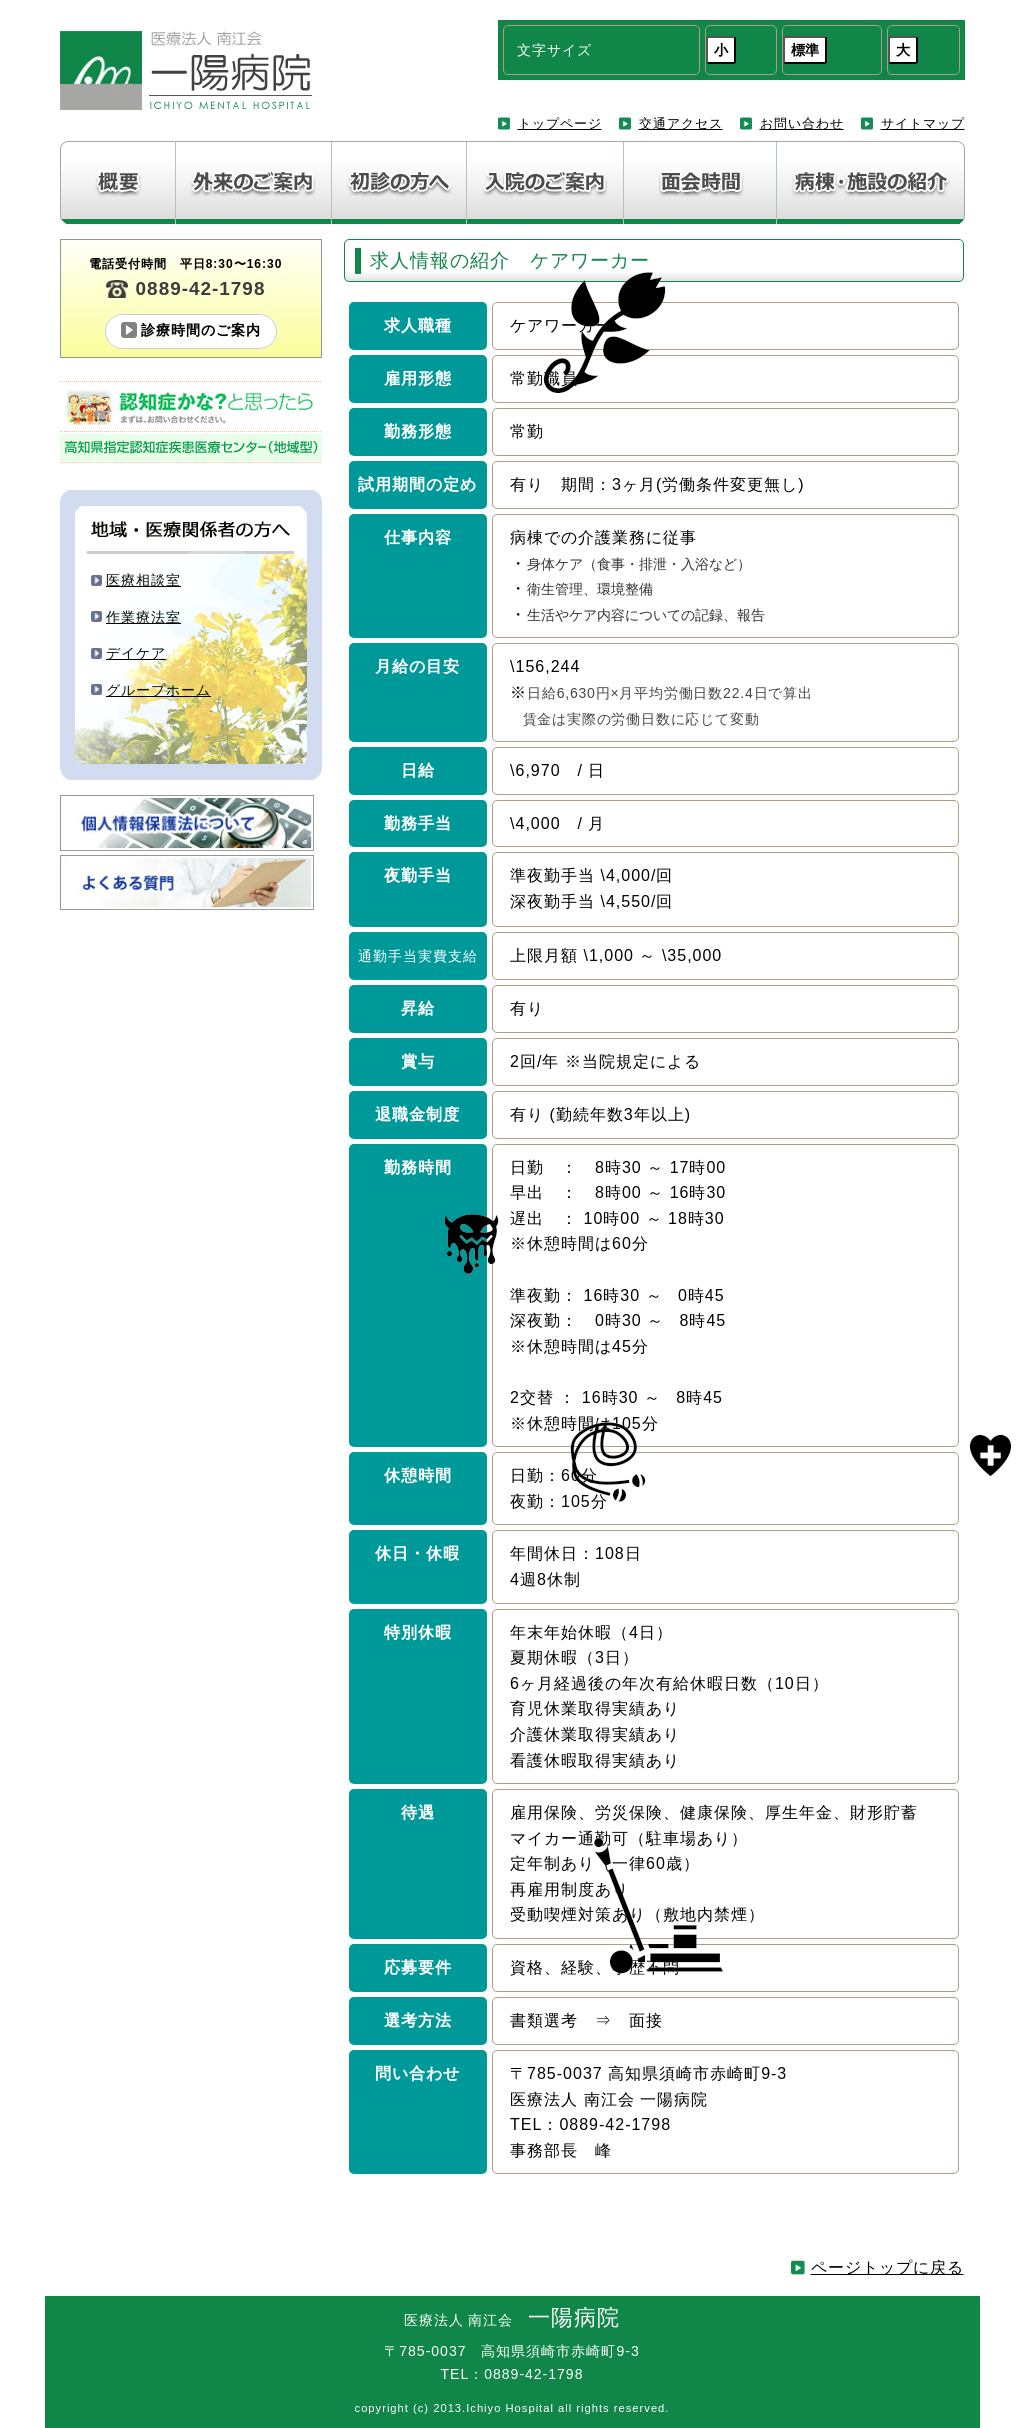 The width and height of the screenshot is (1024, 2428). What do you see at coordinates (990, 1455) in the screenshot?
I see `add to favorites` at bounding box center [990, 1455].